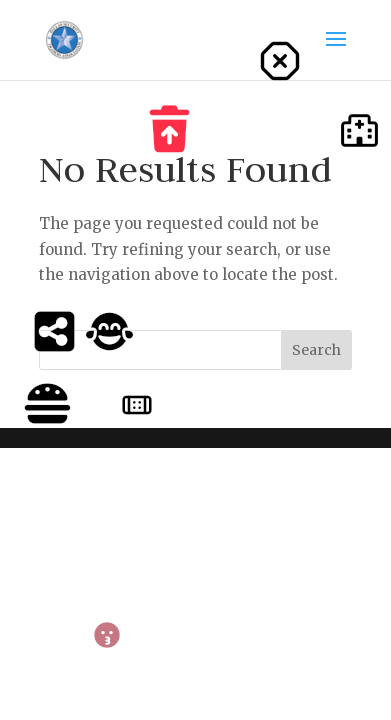  Describe the element at coordinates (169, 129) in the screenshot. I see `restore a deleted item from trash` at that location.